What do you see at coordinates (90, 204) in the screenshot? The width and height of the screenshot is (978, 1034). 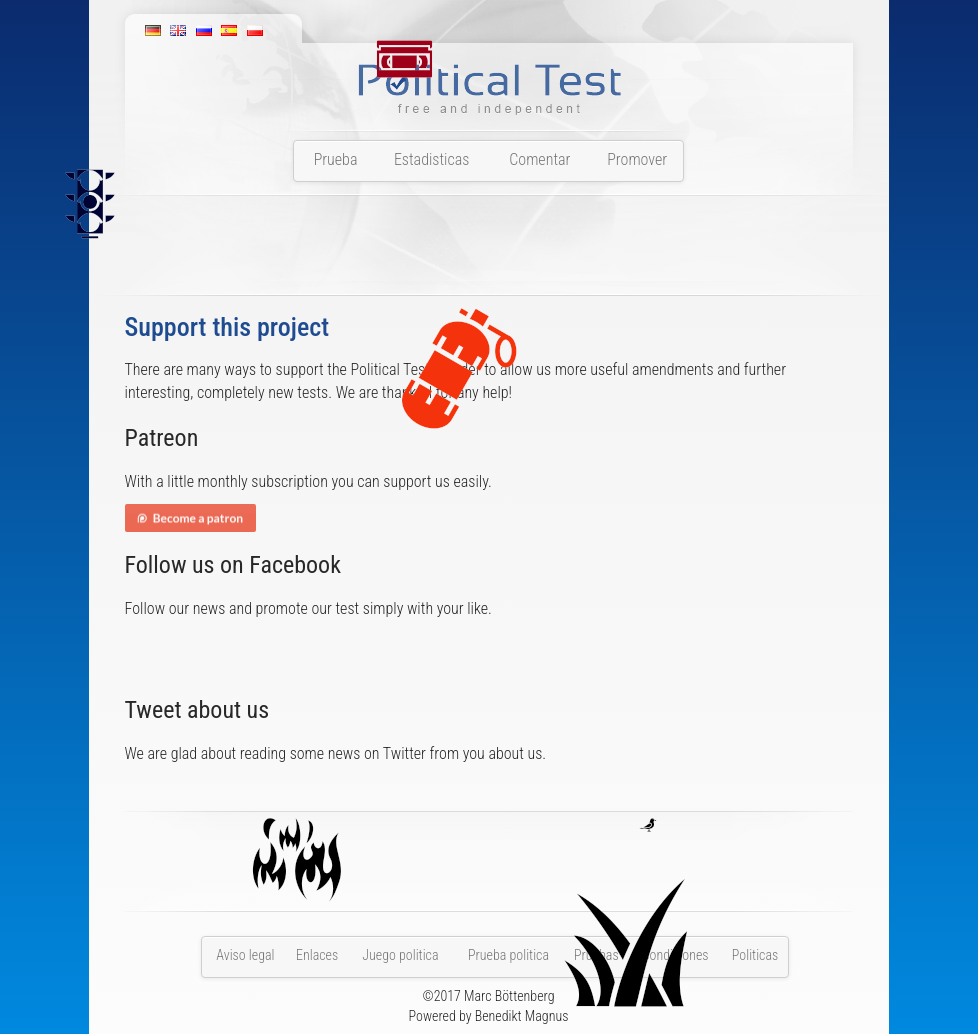 I see `indicates caution or pending status` at bounding box center [90, 204].